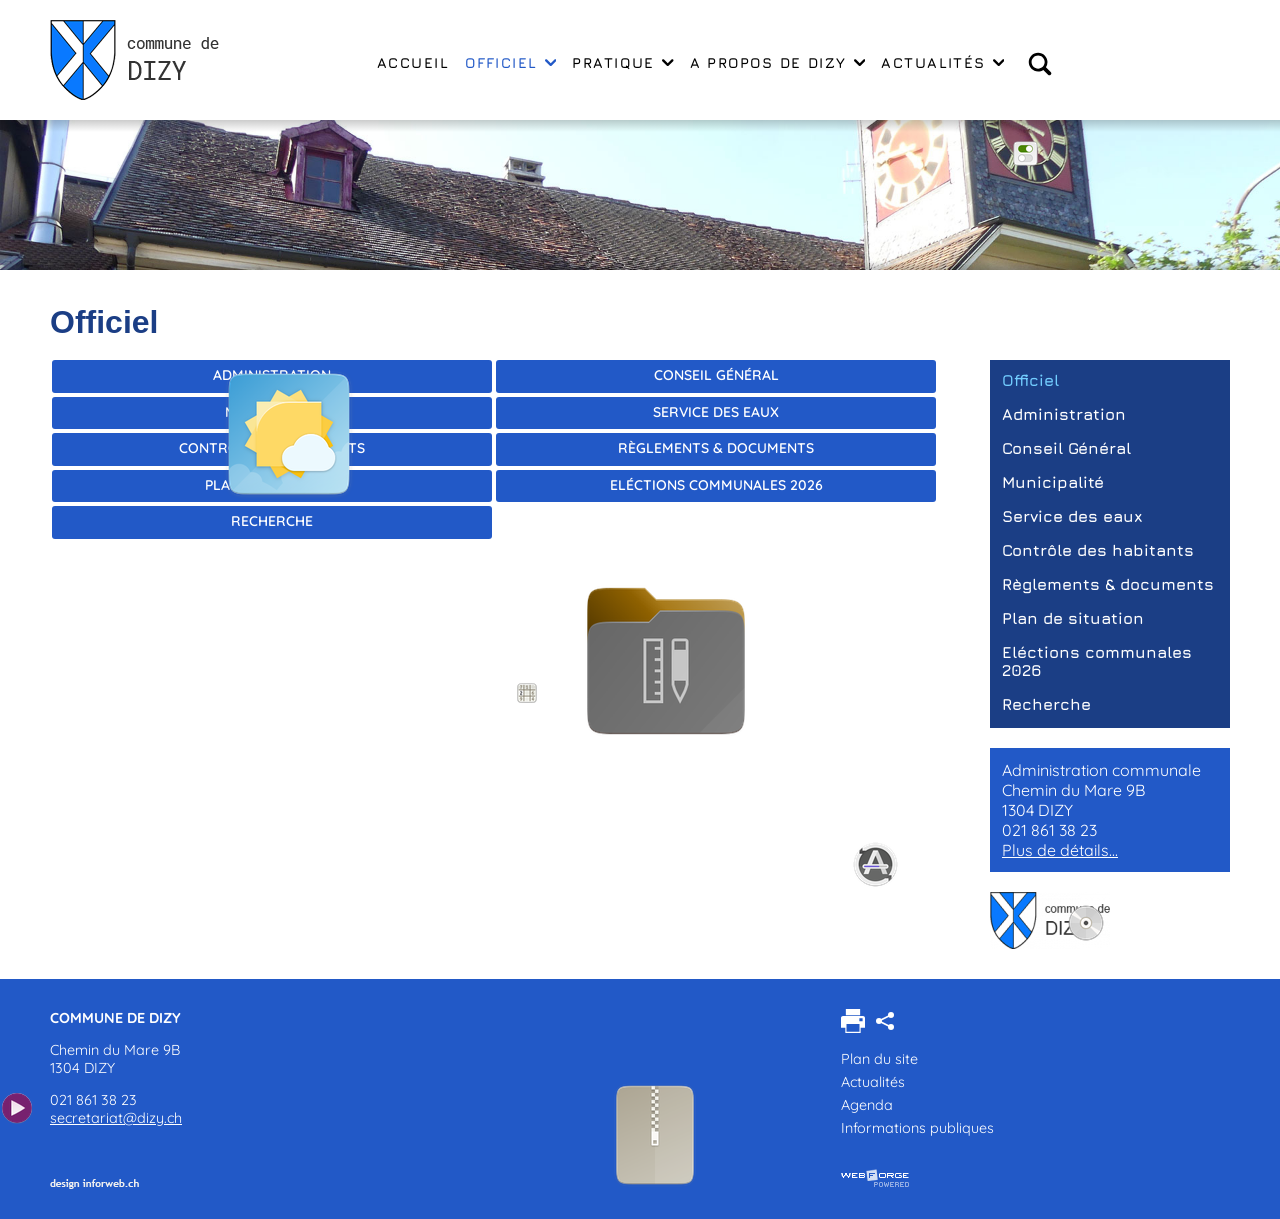  Describe the element at coordinates (655, 1135) in the screenshot. I see `open engrampa archive manager` at that location.